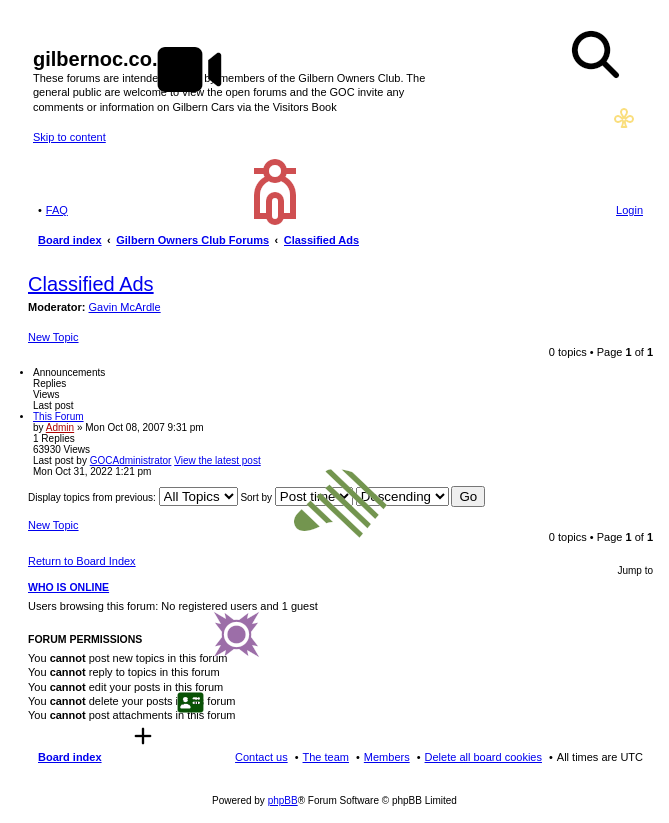 Image resolution: width=669 pixels, height=823 pixels. Describe the element at coordinates (190, 702) in the screenshot. I see `view contact details` at that location.